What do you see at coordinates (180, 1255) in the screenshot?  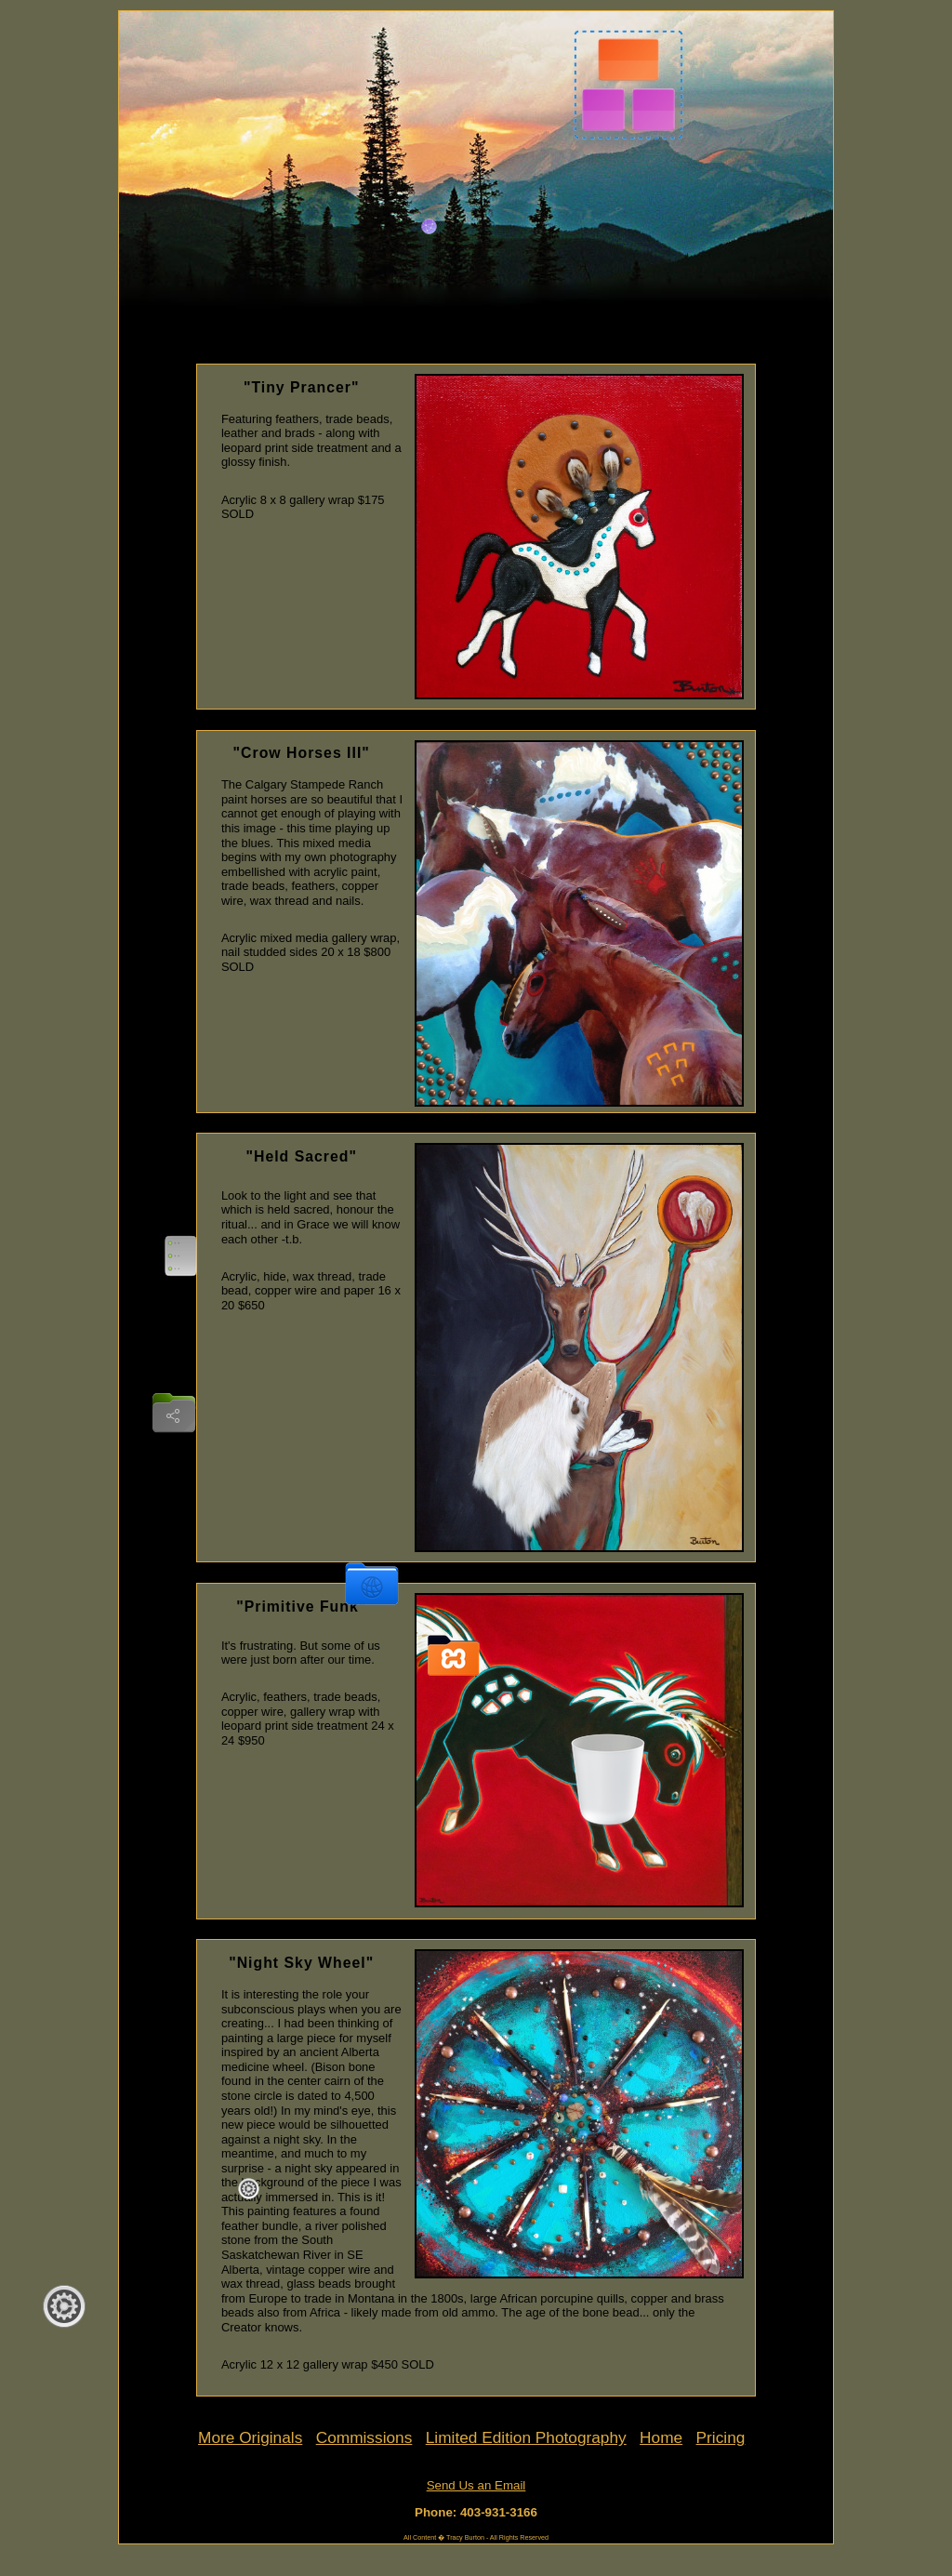 I see `access network server settings` at bounding box center [180, 1255].